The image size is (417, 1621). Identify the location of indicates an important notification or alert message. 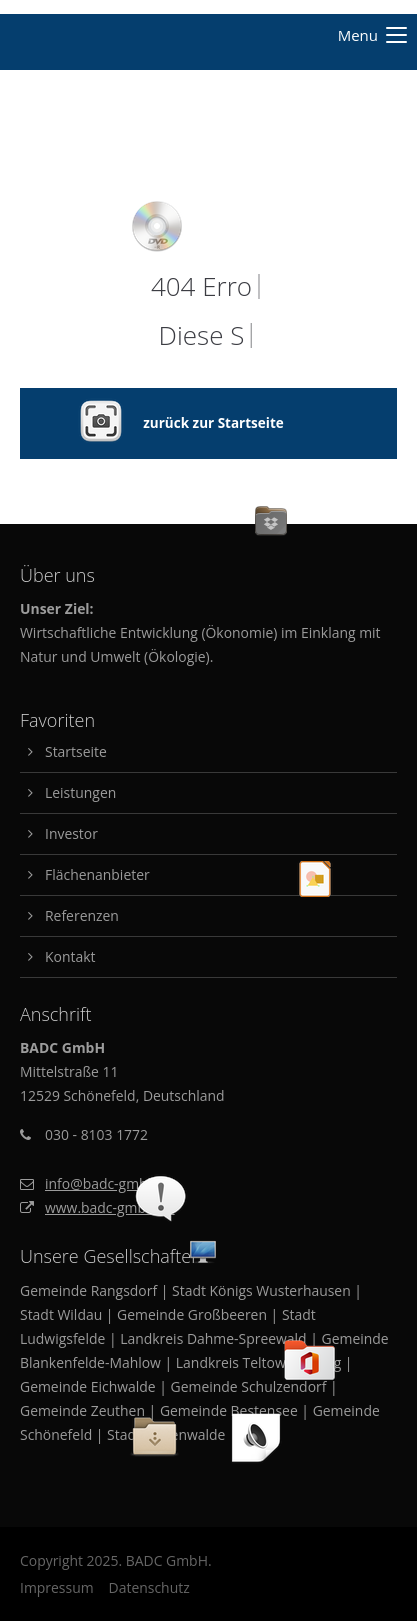
(161, 1197).